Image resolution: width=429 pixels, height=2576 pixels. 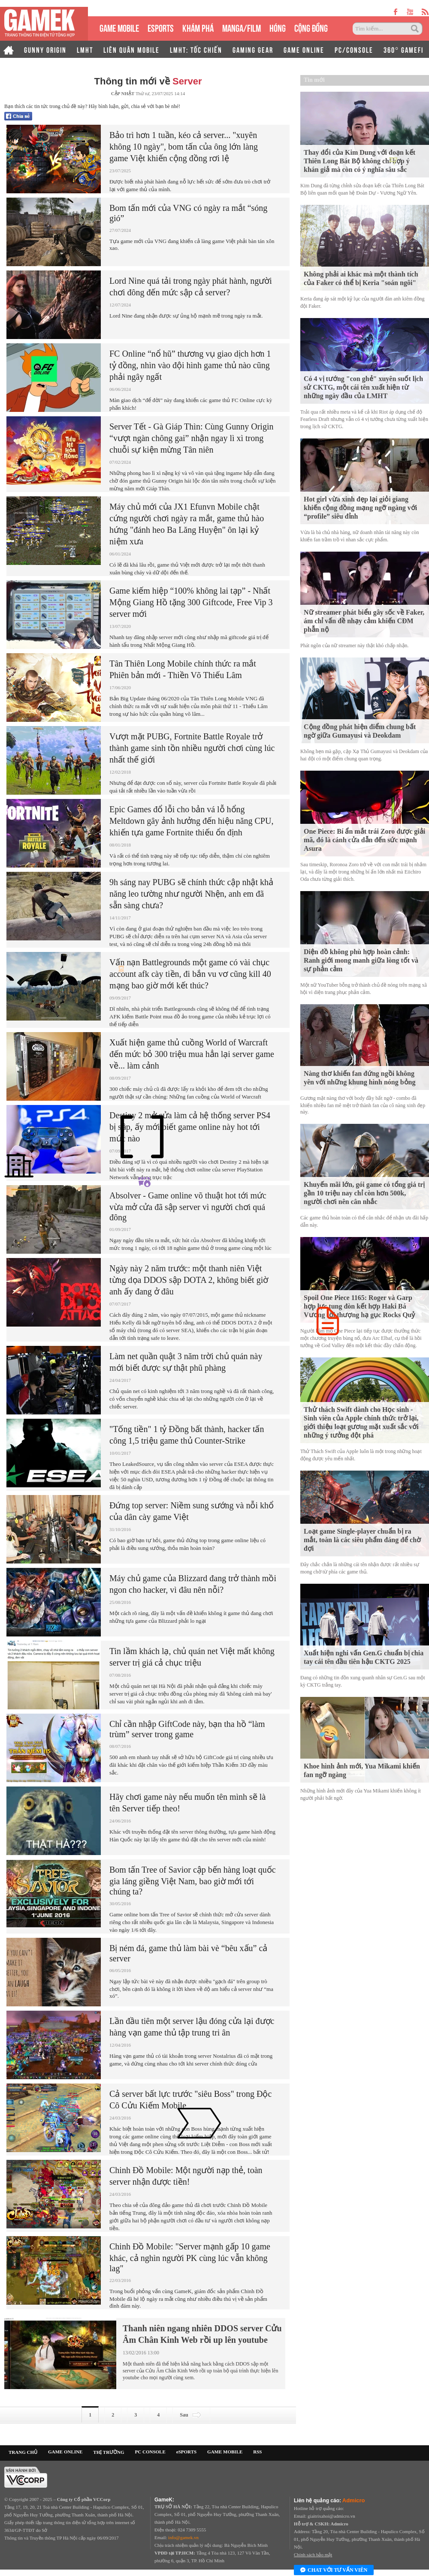 What do you see at coordinates (197, 2123) in the screenshot?
I see `apply a tag or label to an item` at bounding box center [197, 2123].